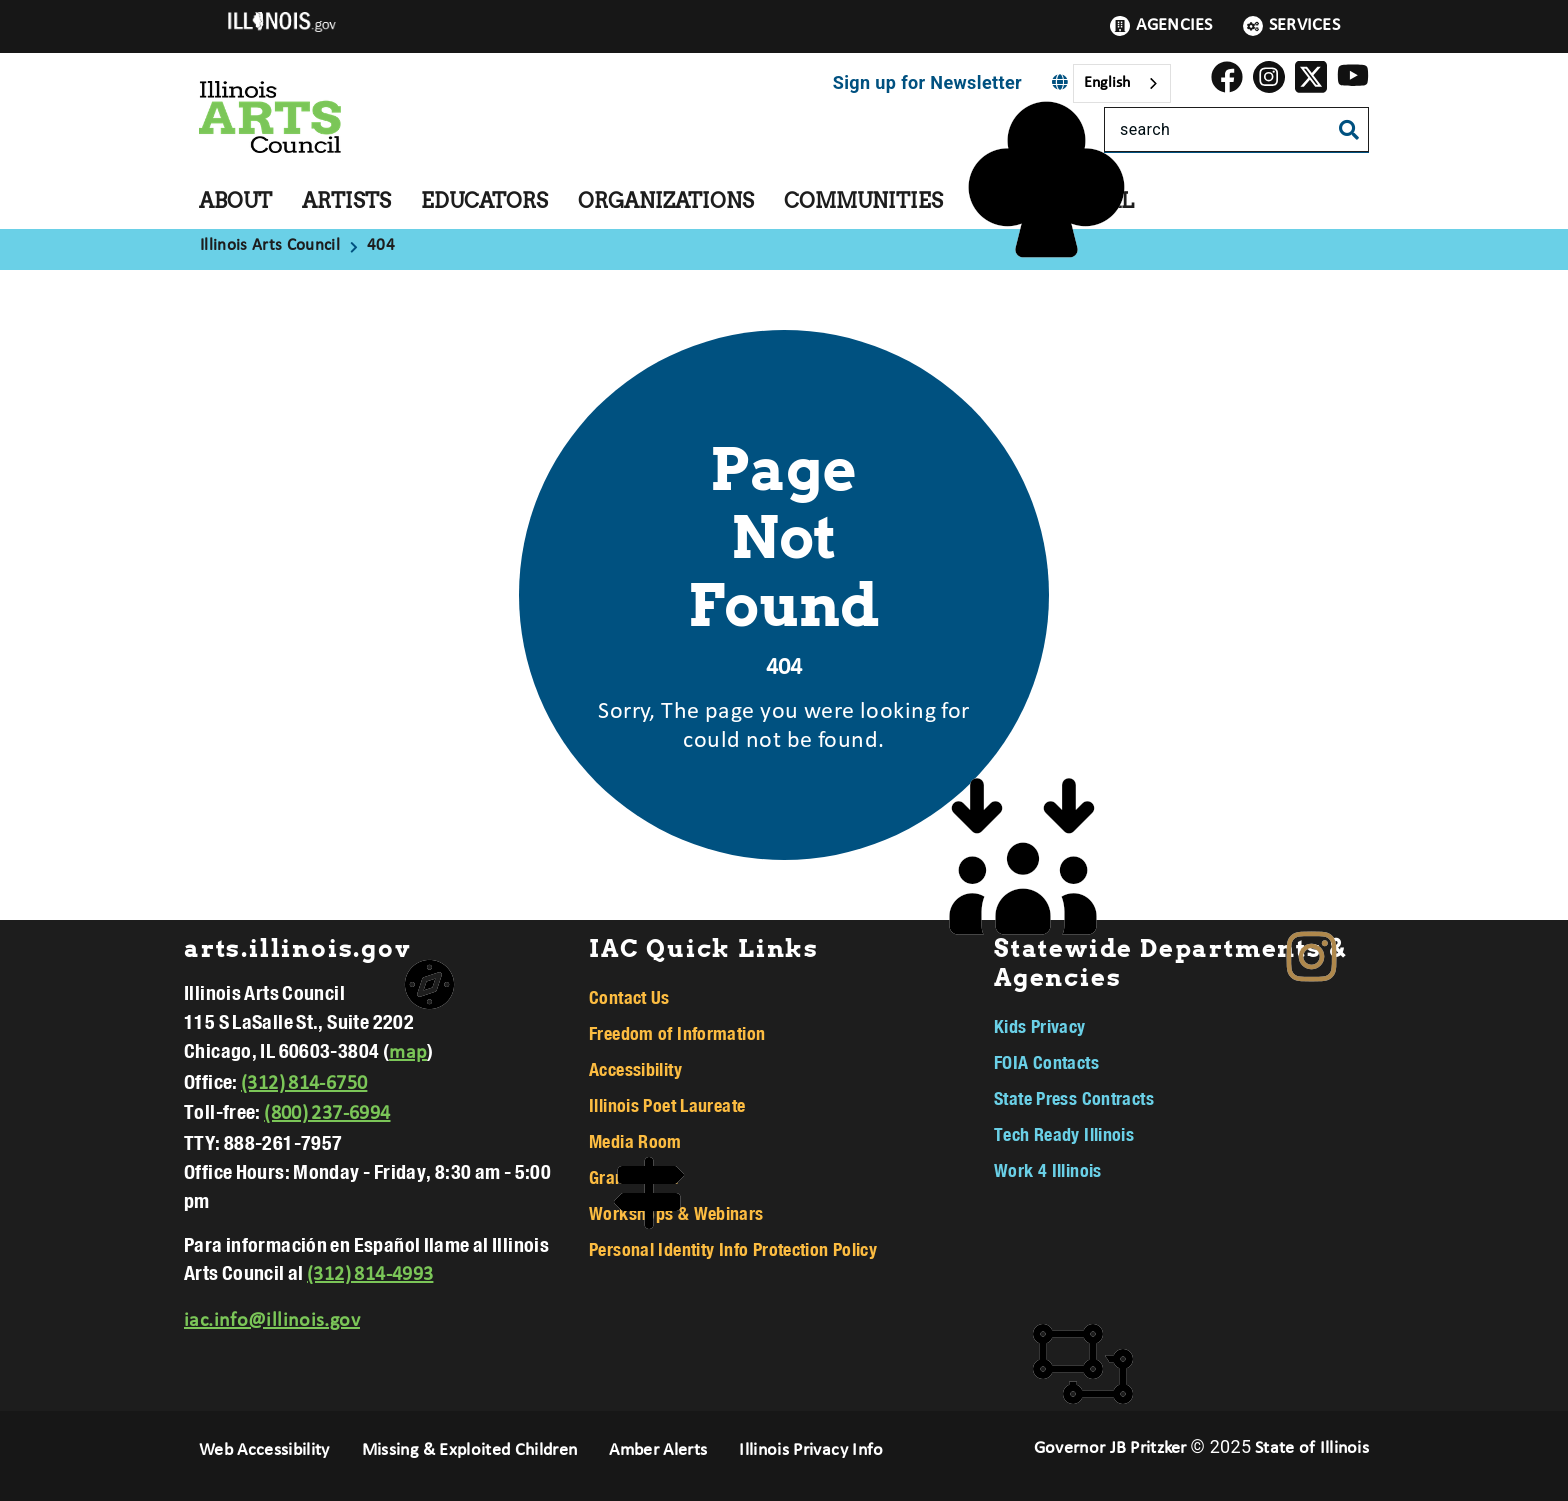 The width and height of the screenshot is (1568, 1501). I want to click on open the Instagram app, so click(1311, 956).